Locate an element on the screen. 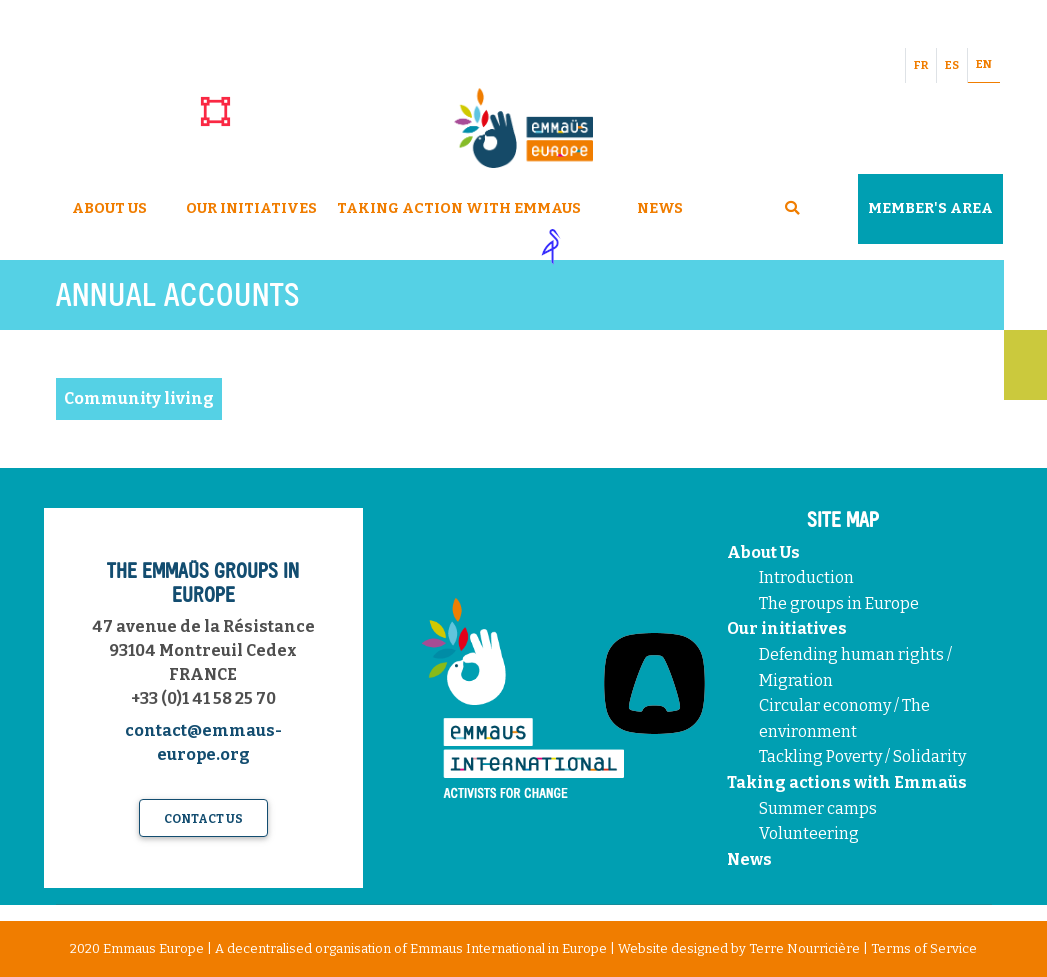  open the Aircall app is located at coordinates (654, 683).